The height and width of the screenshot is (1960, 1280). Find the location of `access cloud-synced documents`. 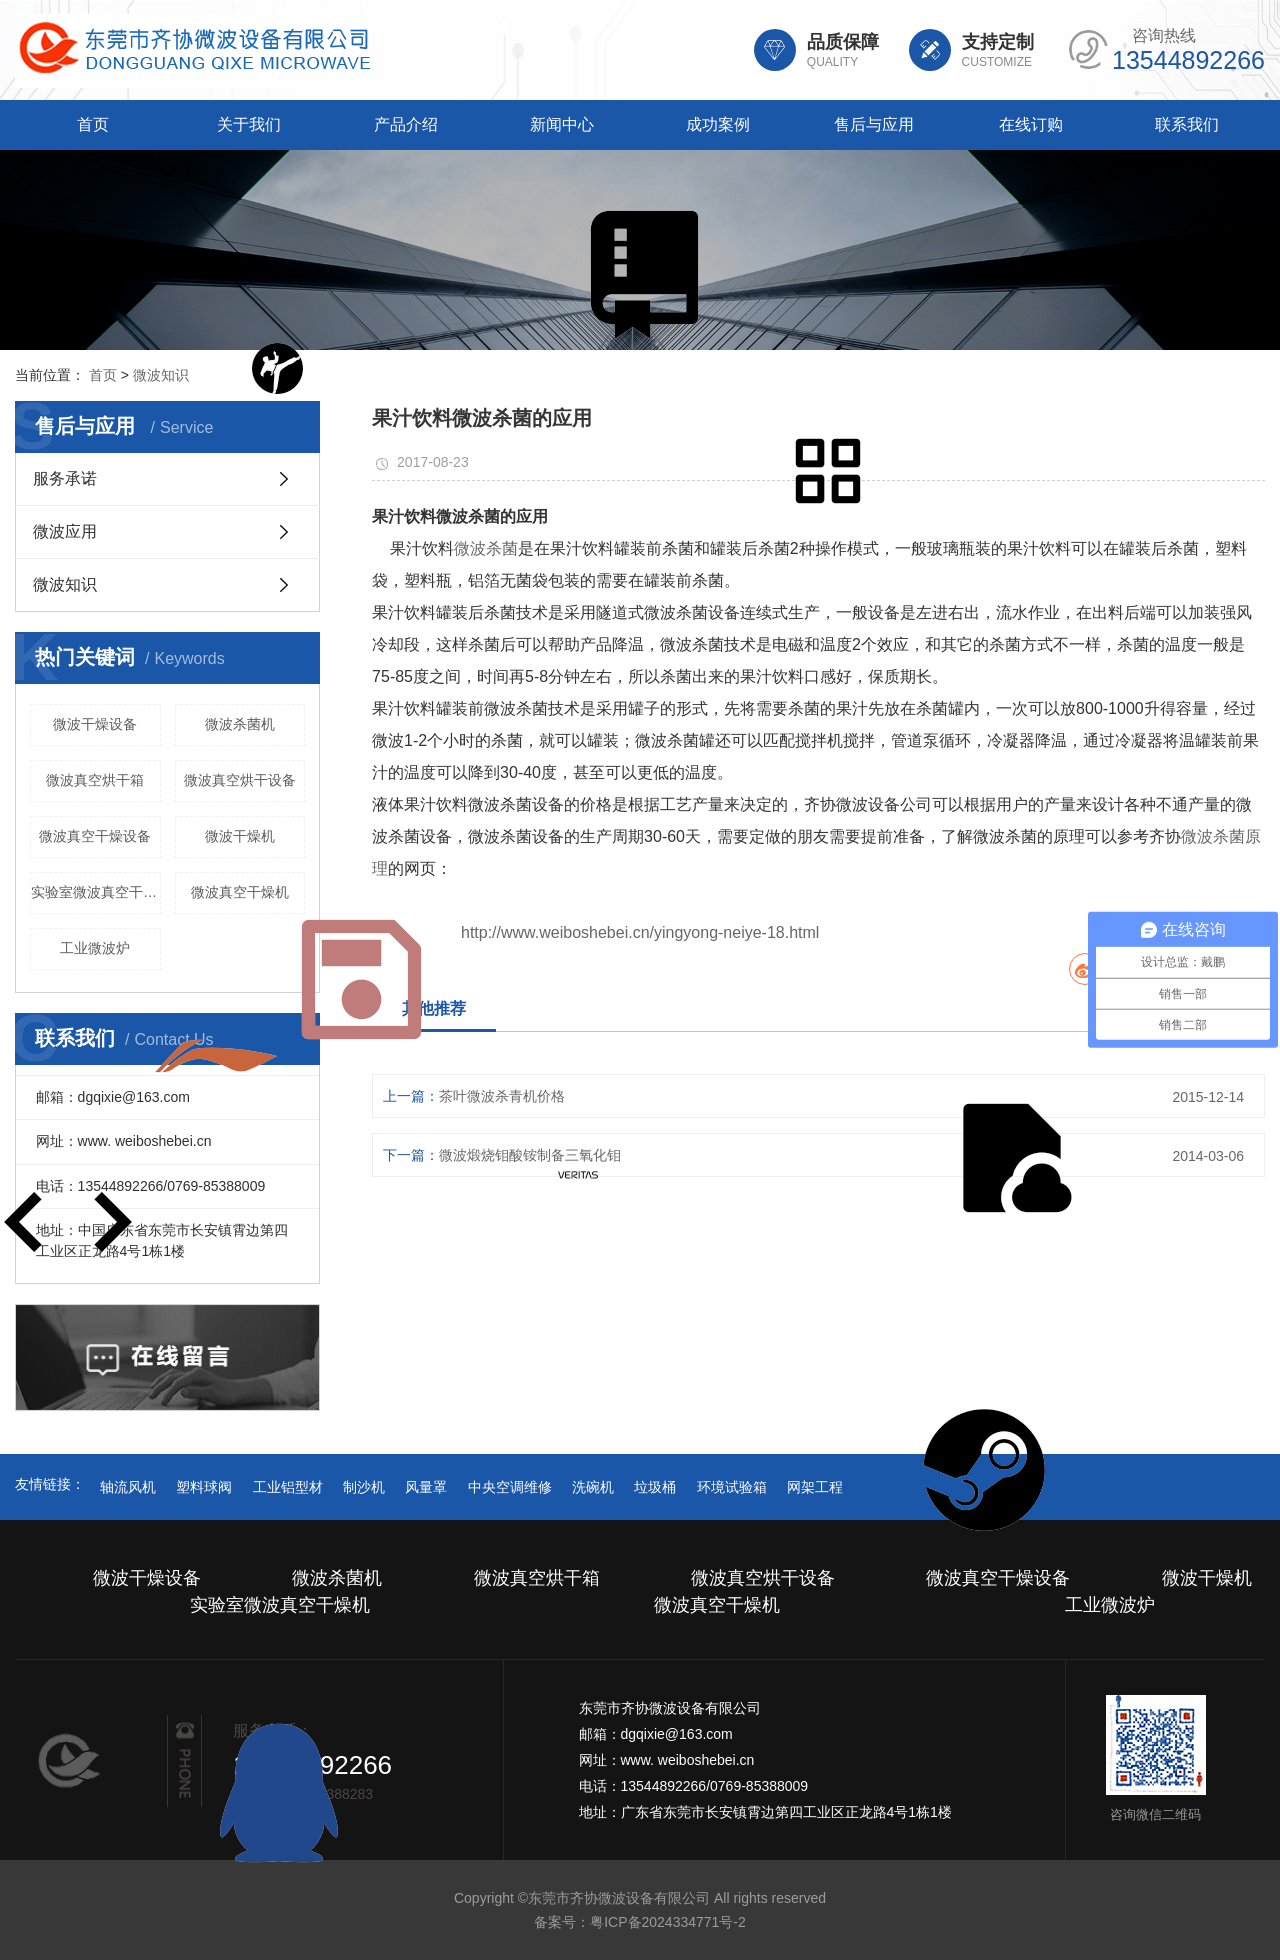

access cloud-synced documents is located at coordinates (1012, 1158).